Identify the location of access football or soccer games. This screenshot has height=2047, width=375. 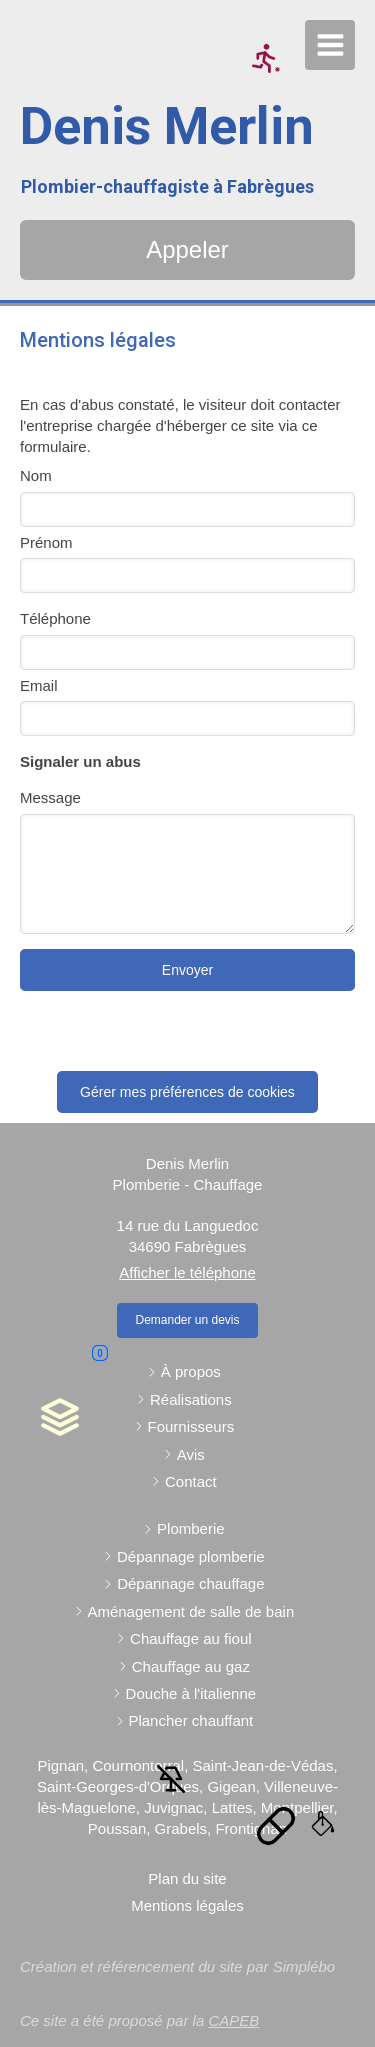
(266, 58).